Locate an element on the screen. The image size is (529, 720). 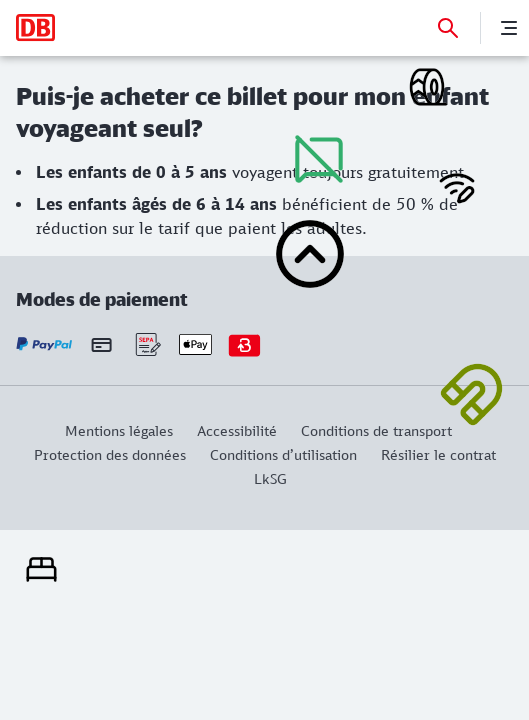
activate magnetic snap or alignment tool is located at coordinates (471, 394).